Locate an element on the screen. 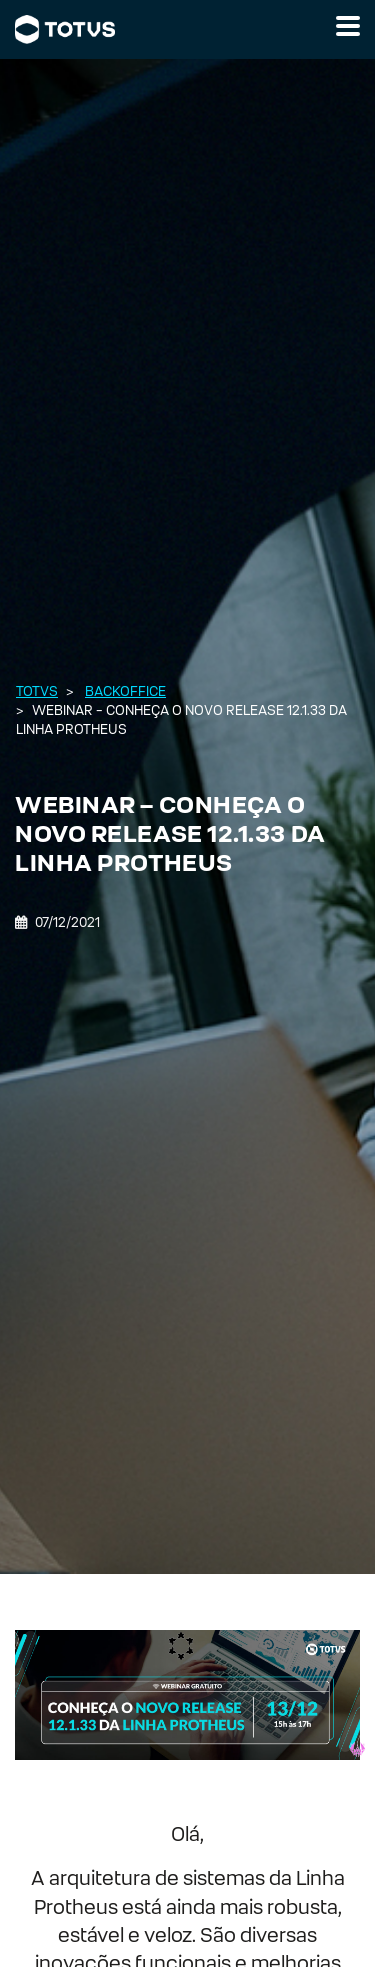  view players in a game lobby is located at coordinates (181, 1646).